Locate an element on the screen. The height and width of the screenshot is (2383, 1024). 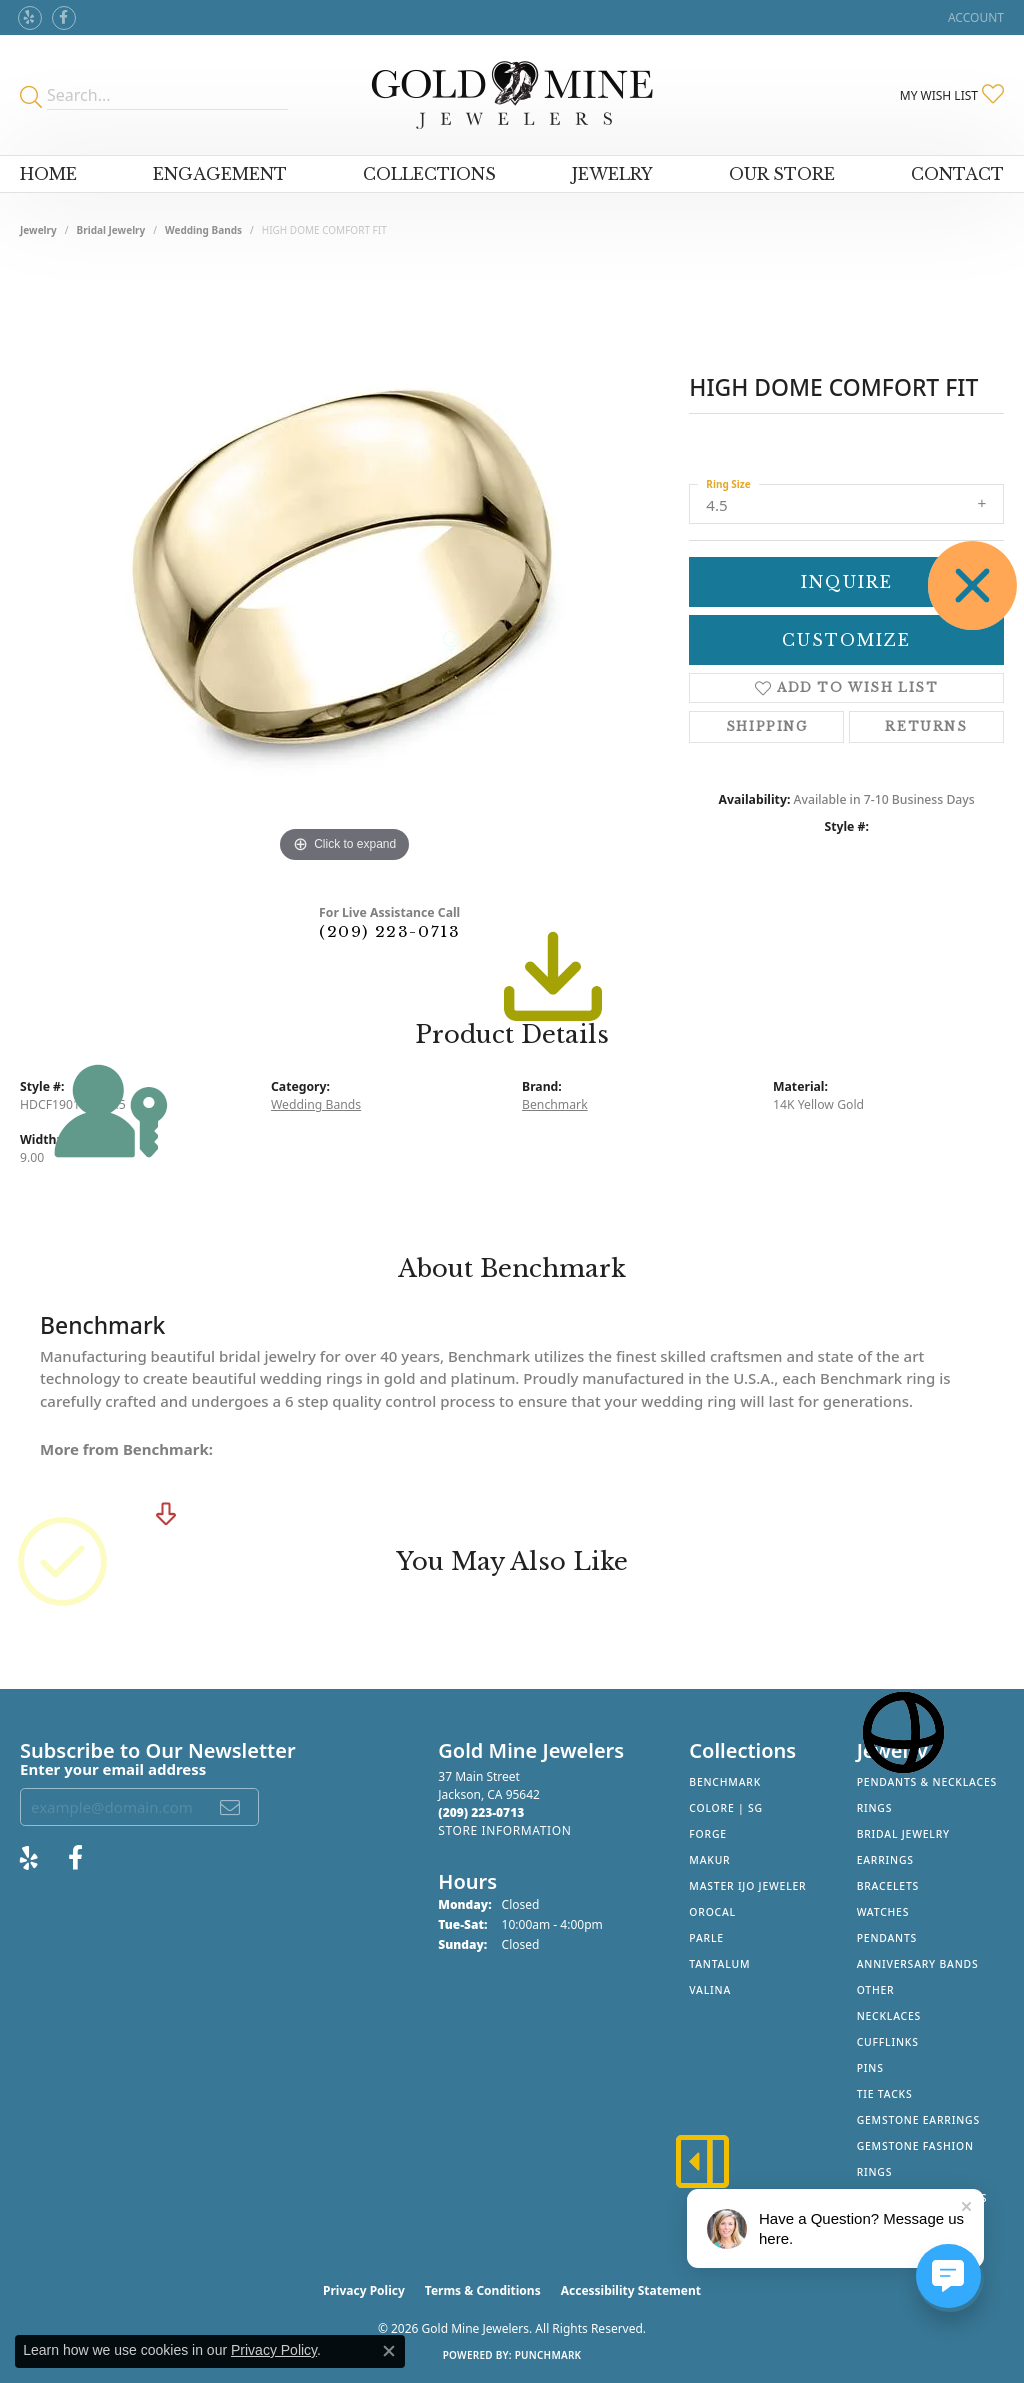
expand the sidebar panel is located at coordinates (702, 2161).